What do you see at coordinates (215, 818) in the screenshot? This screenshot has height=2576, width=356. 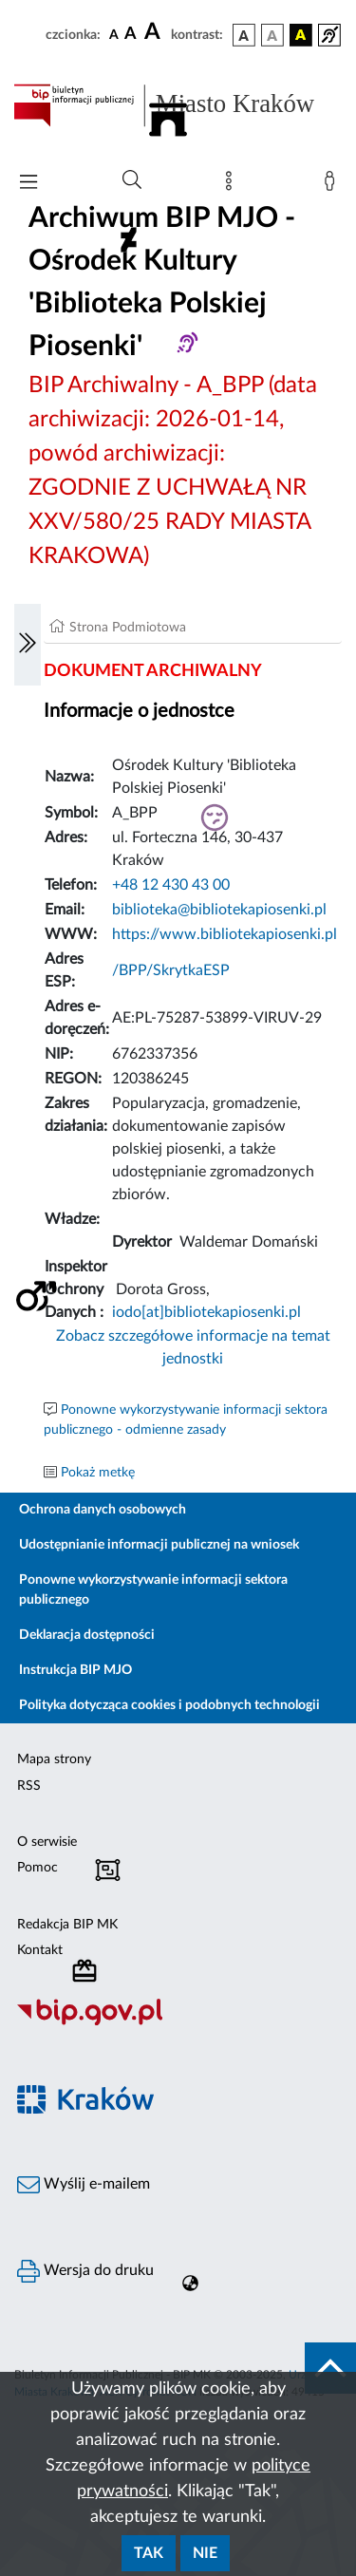 I see `indicate user frustration or negative feedback` at bounding box center [215, 818].